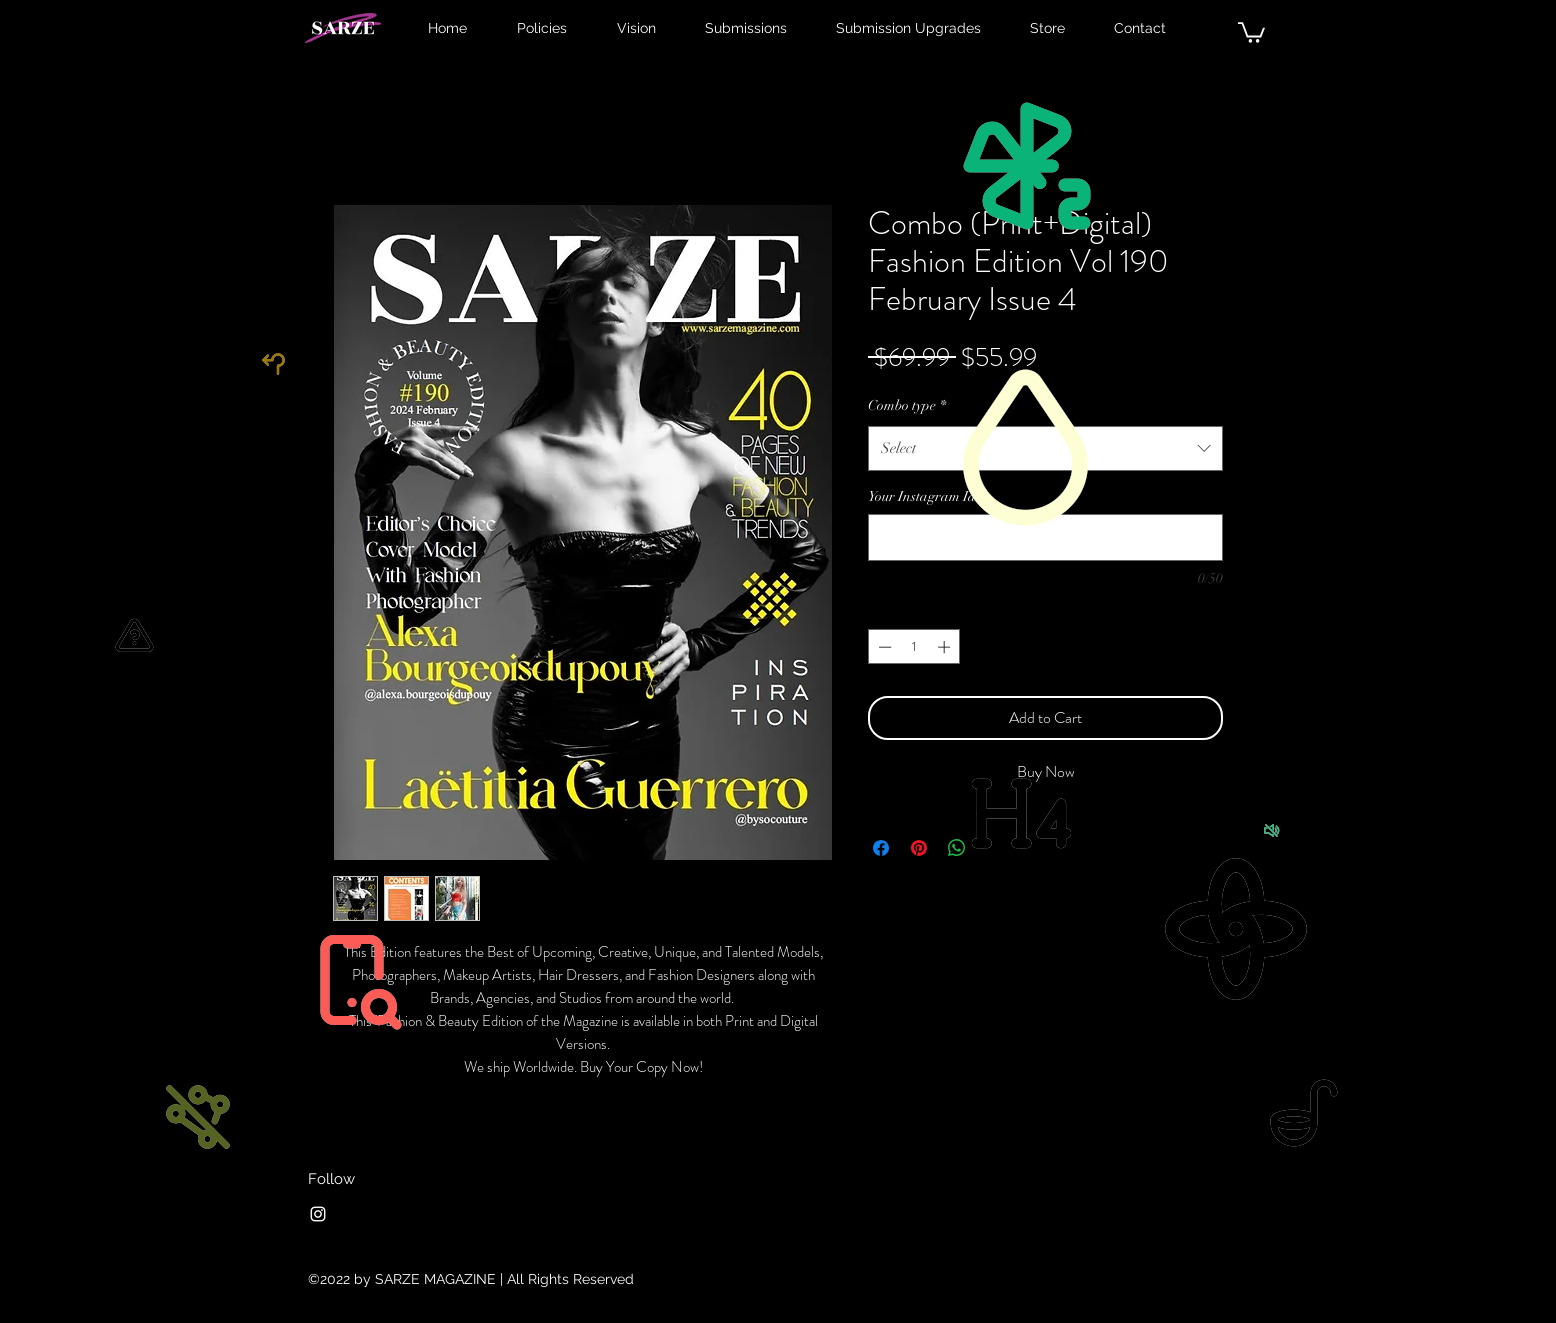 This screenshot has height=1323, width=1556. I want to click on search for a mobile device, so click(352, 980).